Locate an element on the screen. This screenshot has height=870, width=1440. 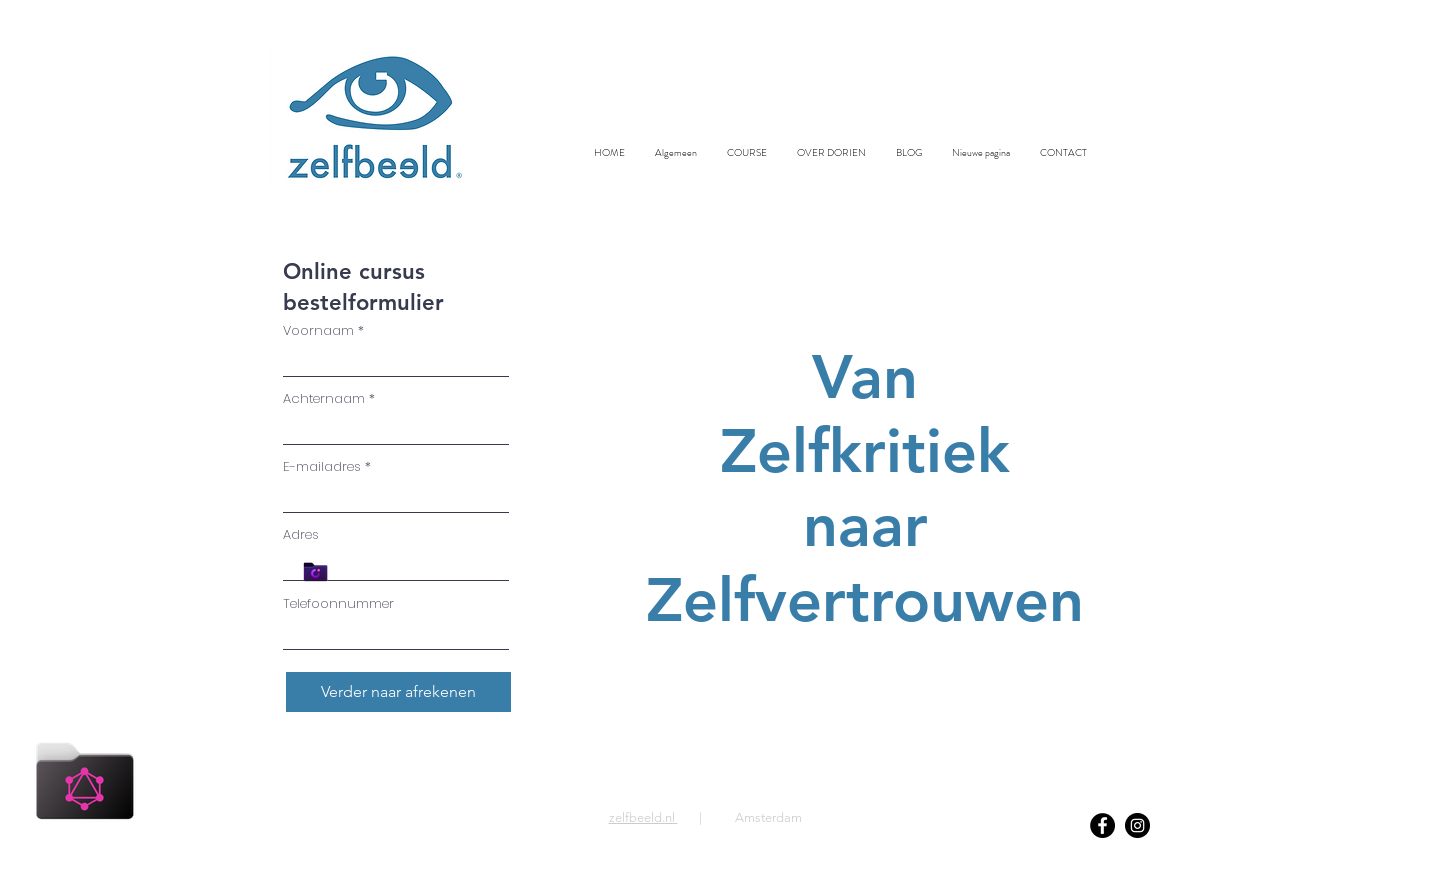
open wondershare democreator project folder is located at coordinates (315, 572).